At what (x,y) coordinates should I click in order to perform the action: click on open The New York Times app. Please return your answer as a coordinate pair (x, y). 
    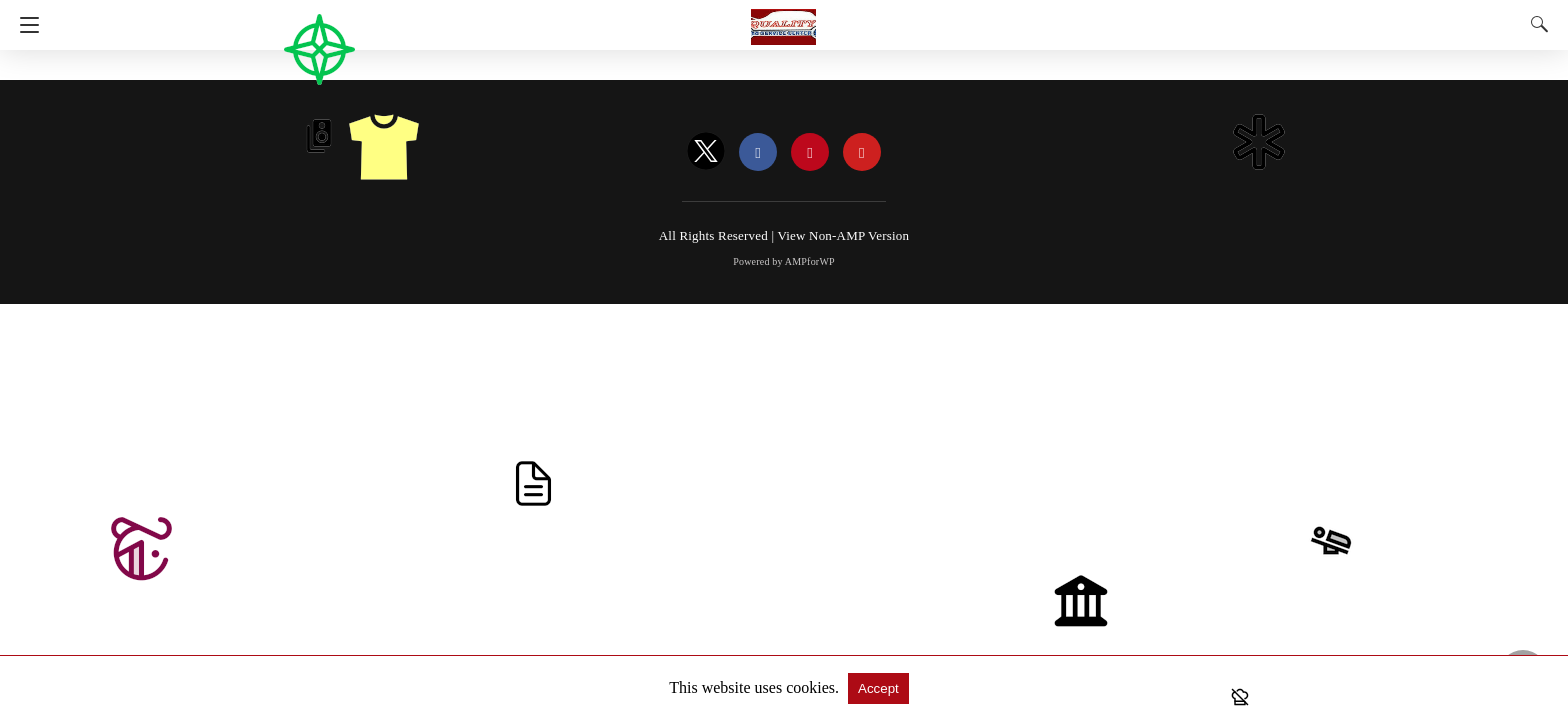
    Looking at the image, I should click on (141, 547).